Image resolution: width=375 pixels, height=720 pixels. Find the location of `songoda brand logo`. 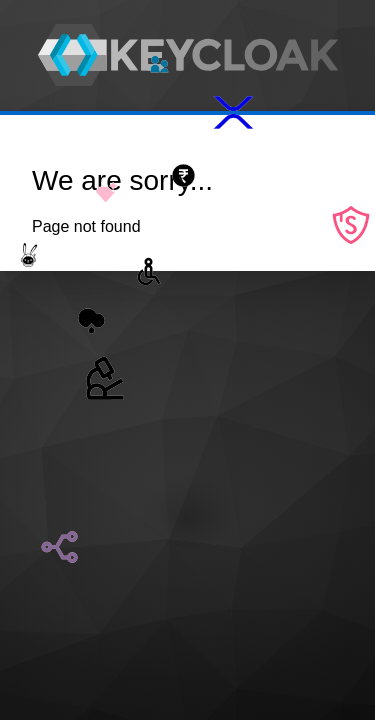

songoda brand logo is located at coordinates (351, 225).